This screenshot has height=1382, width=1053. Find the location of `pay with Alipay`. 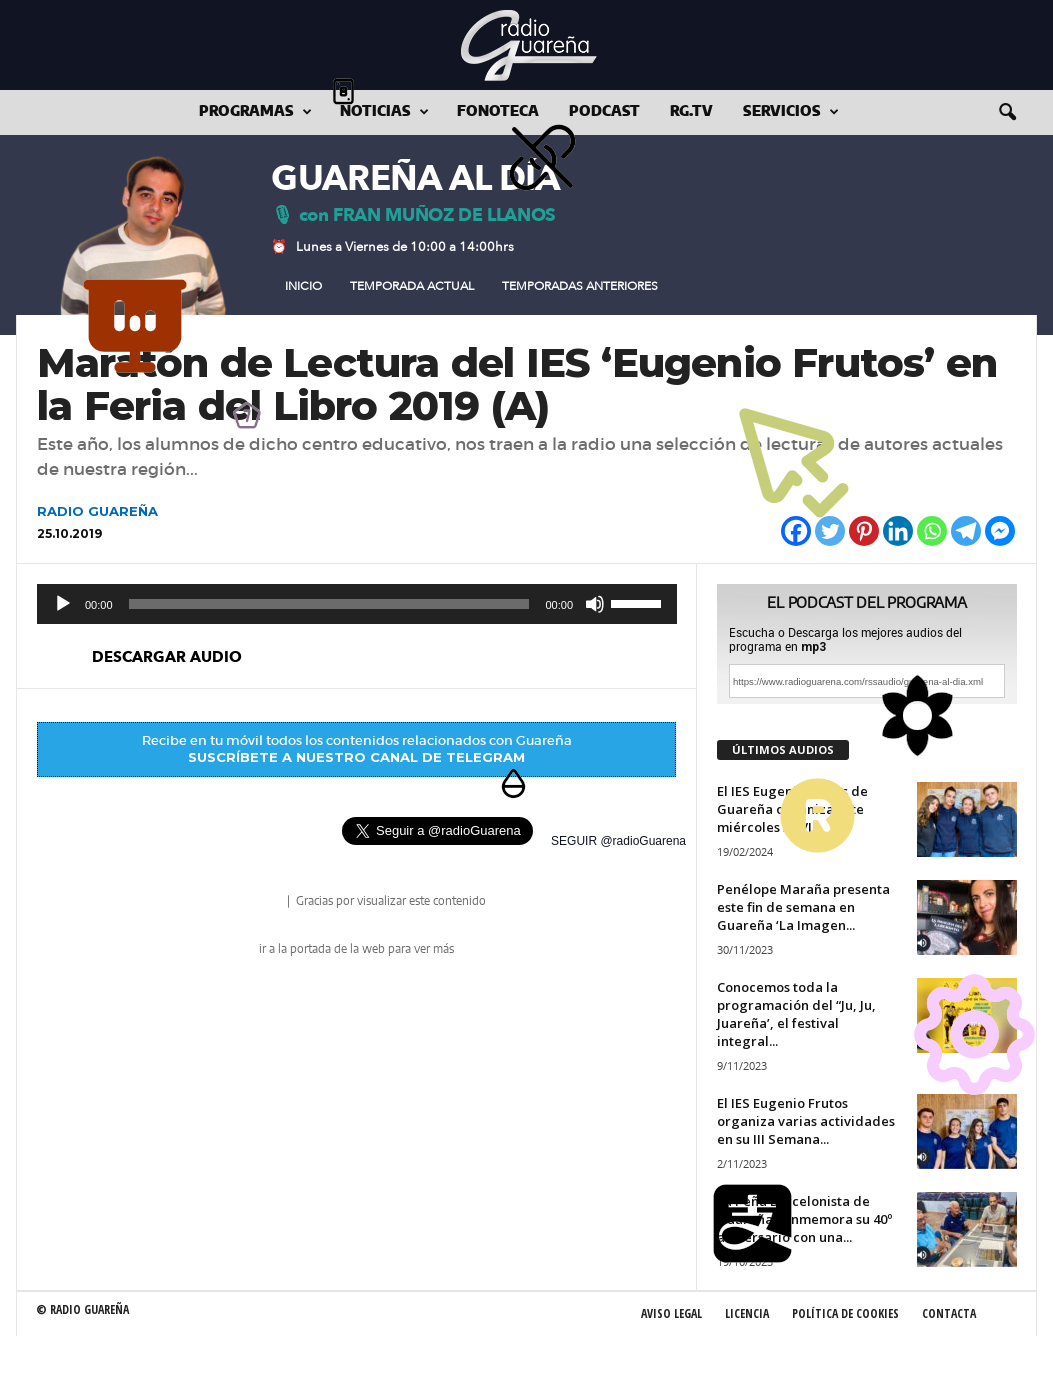

pay with Alipay is located at coordinates (752, 1223).